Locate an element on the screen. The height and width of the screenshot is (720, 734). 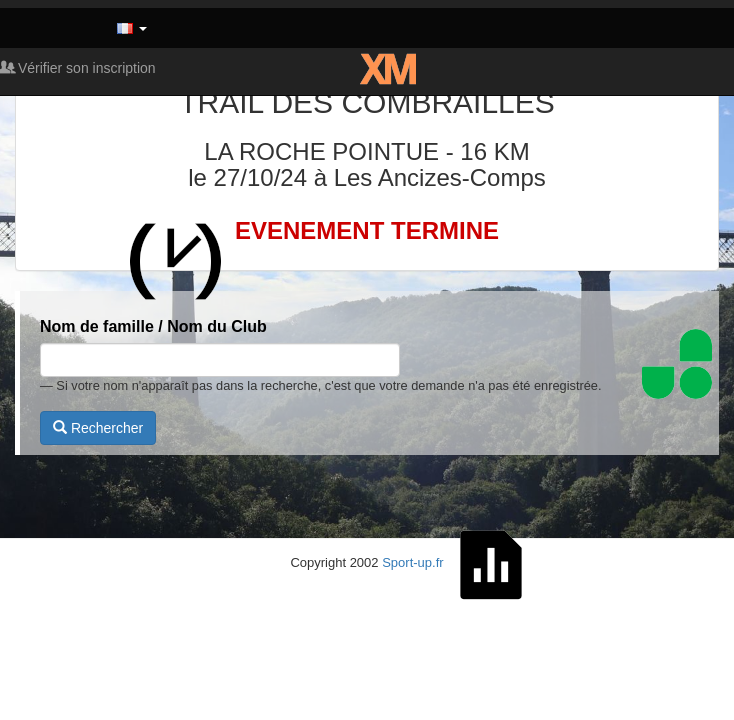
open qualtrics survey platform is located at coordinates (388, 69).